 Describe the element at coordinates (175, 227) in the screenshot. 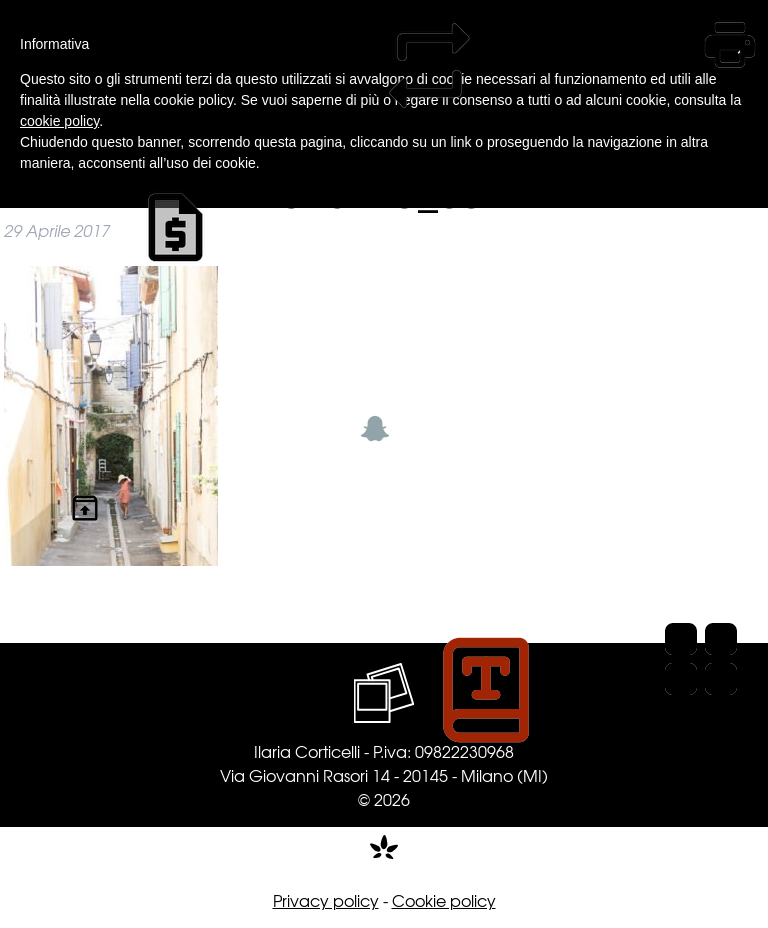

I see `request a price quote or estimate` at that location.